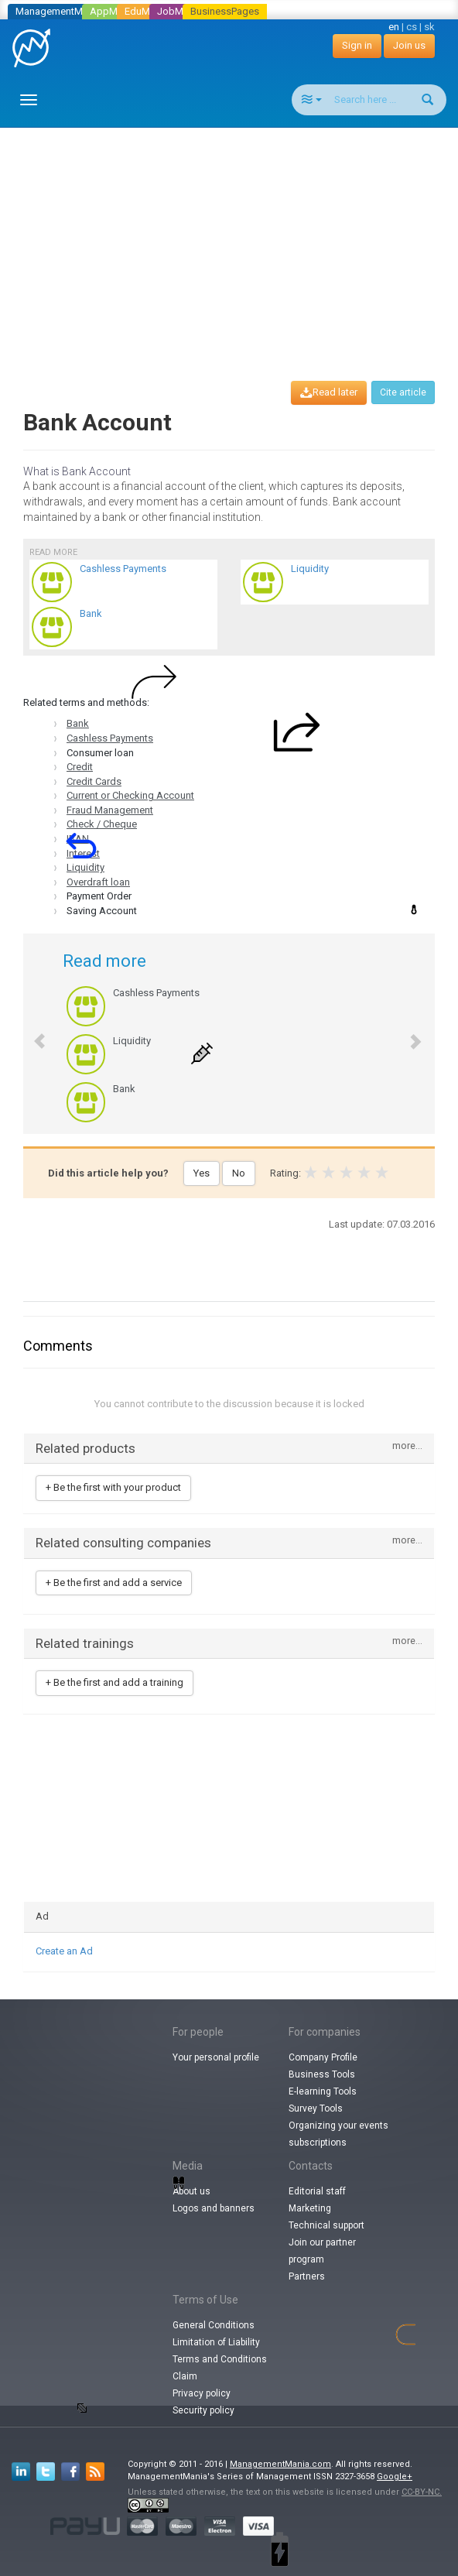 The image size is (458, 2576). Describe the element at coordinates (279, 2549) in the screenshot. I see `battery charging at 90%` at that location.